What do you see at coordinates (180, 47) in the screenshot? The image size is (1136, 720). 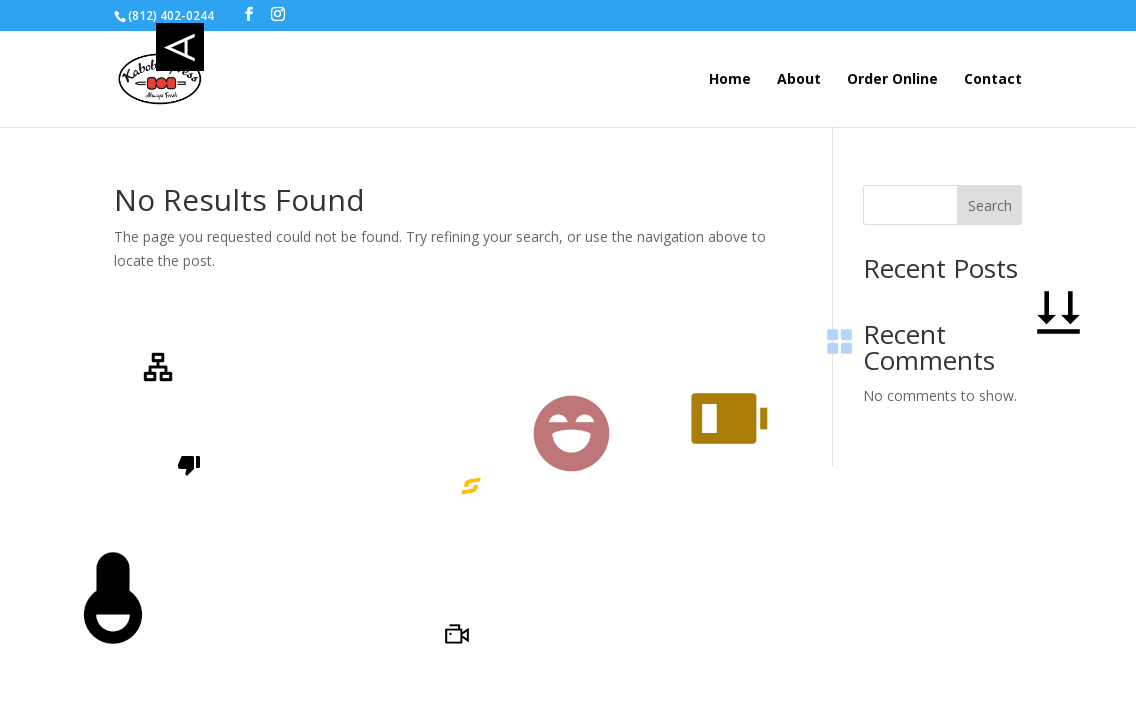 I see `aerospike database logo` at bounding box center [180, 47].